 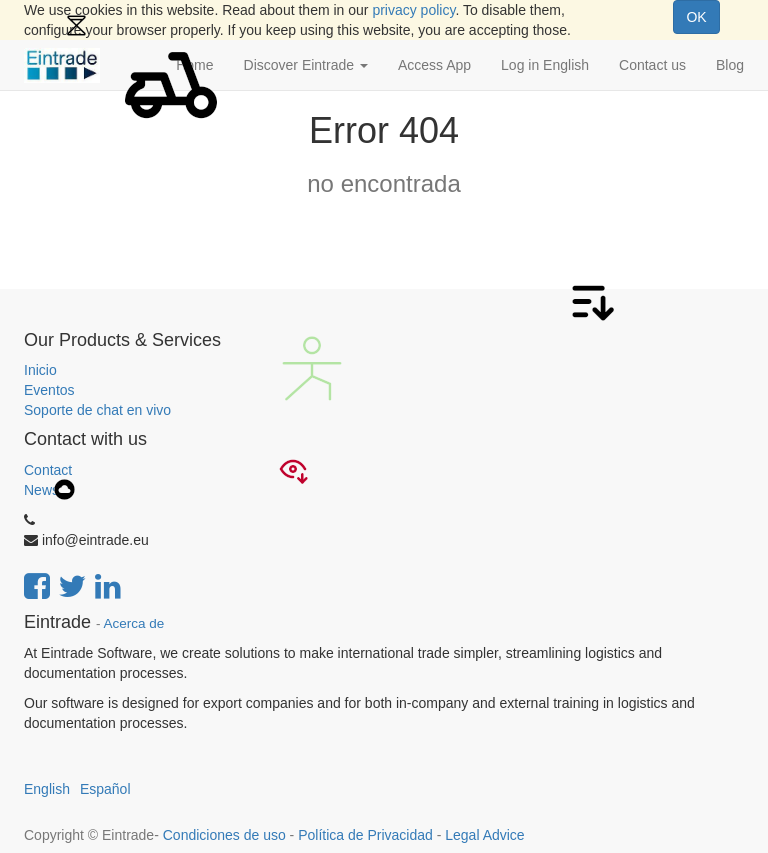 What do you see at coordinates (293, 469) in the screenshot?
I see `scroll down to view more content` at bounding box center [293, 469].